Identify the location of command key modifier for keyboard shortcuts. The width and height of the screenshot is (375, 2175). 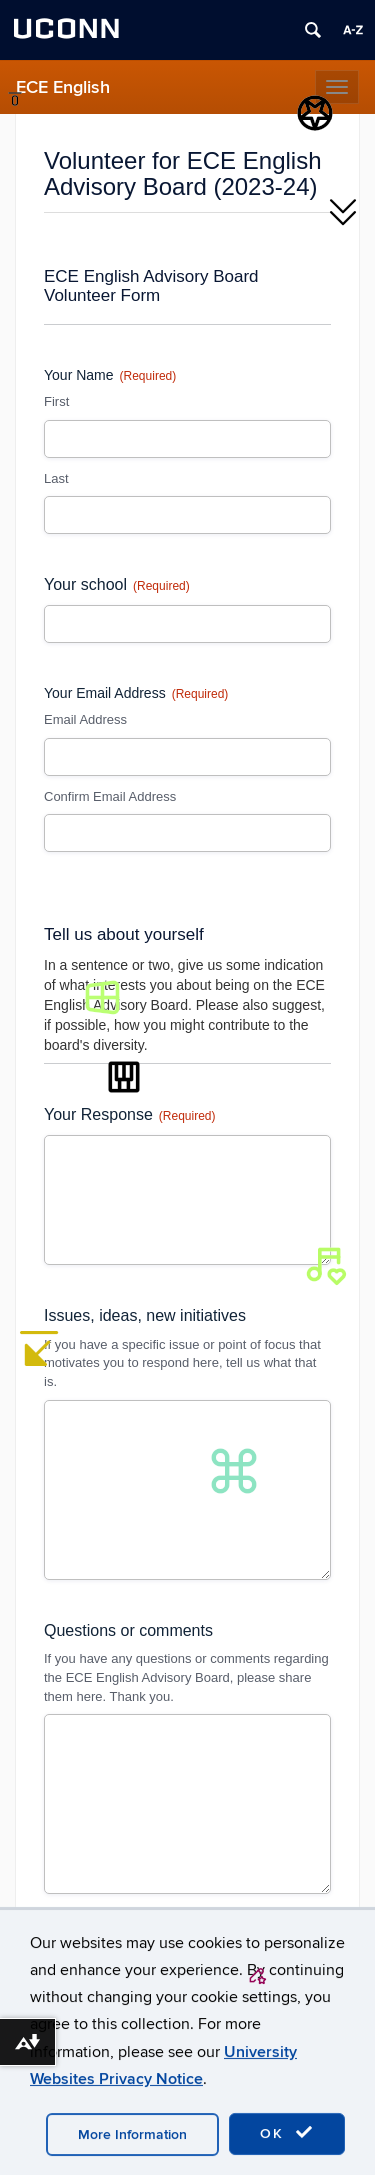
(234, 1471).